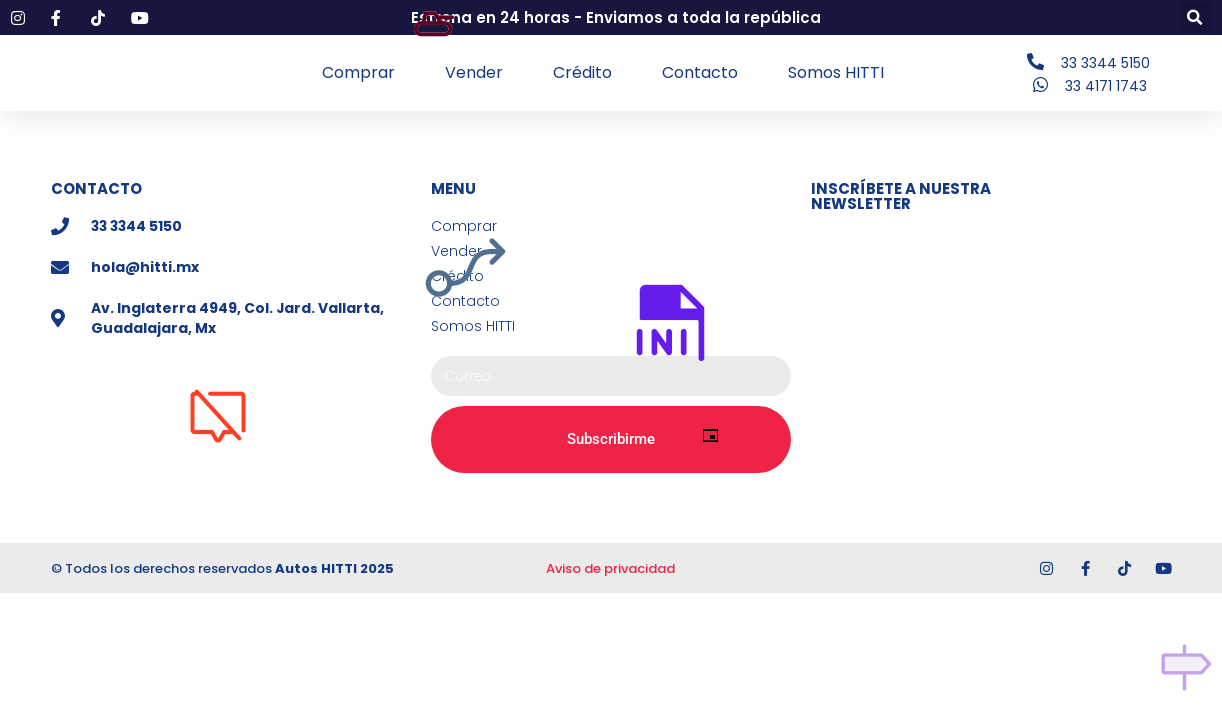 The height and width of the screenshot is (720, 1222). I want to click on indicates a workflow or process flow direction, so click(465, 267).